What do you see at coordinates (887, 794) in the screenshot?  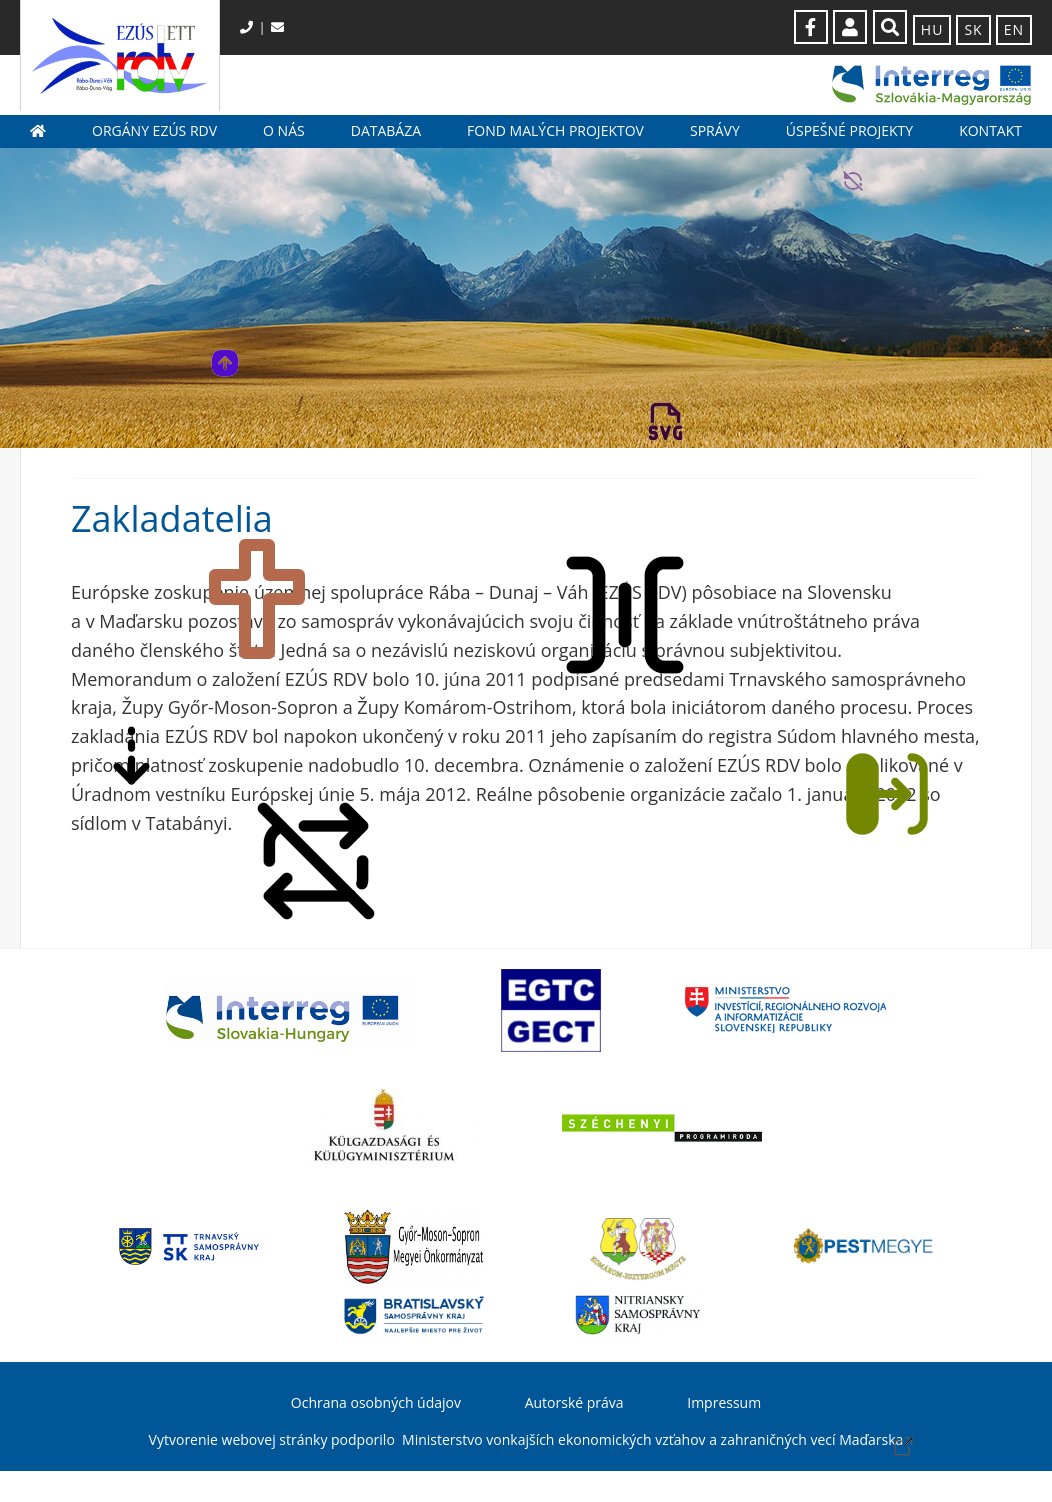 I see `move element to the right` at bounding box center [887, 794].